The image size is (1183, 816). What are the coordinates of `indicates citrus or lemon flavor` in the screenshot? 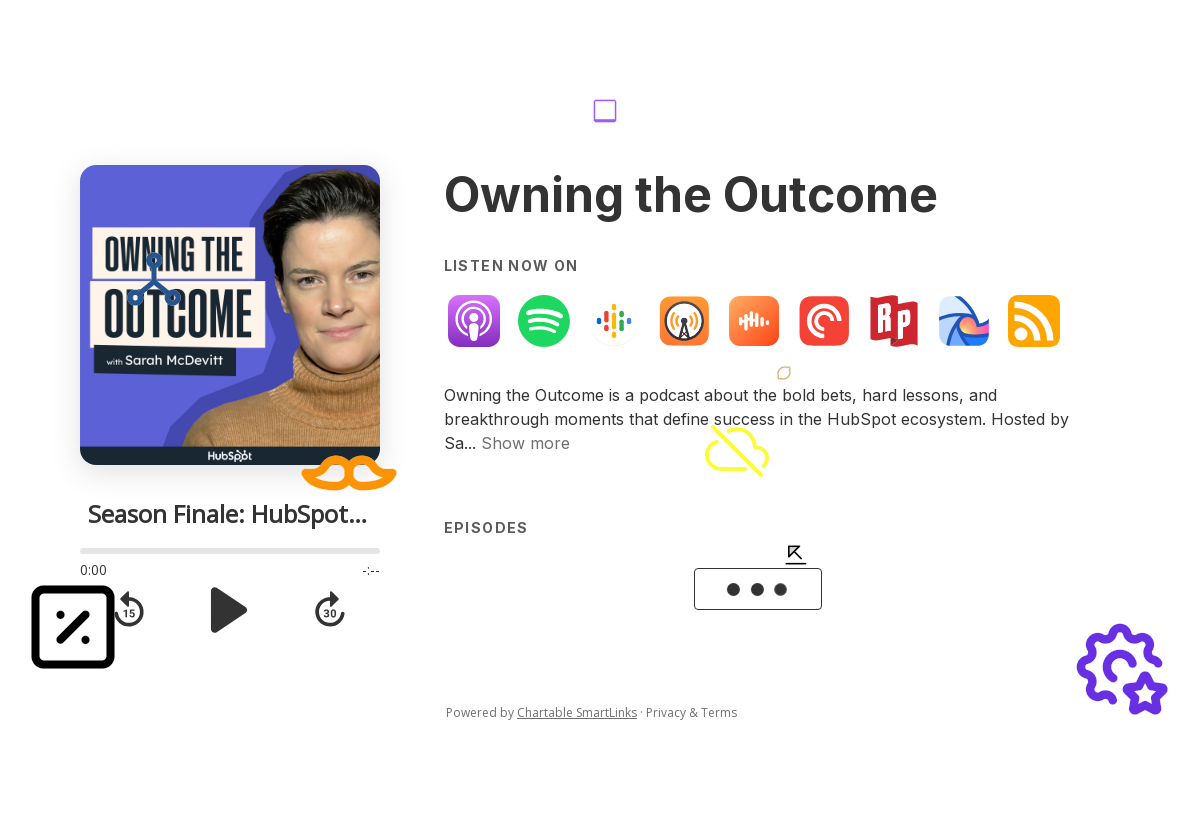 It's located at (784, 373).